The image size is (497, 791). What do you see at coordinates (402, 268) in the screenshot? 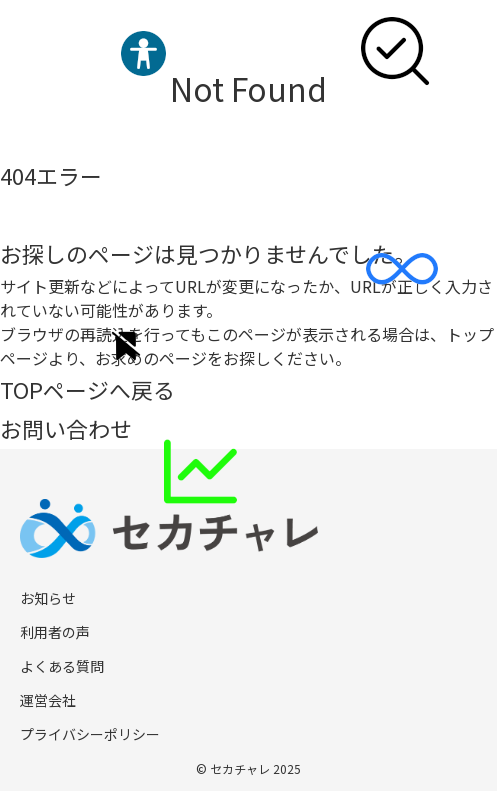
I see `indicates unlimited or infinite quantity` at bounding box center [402, 268].